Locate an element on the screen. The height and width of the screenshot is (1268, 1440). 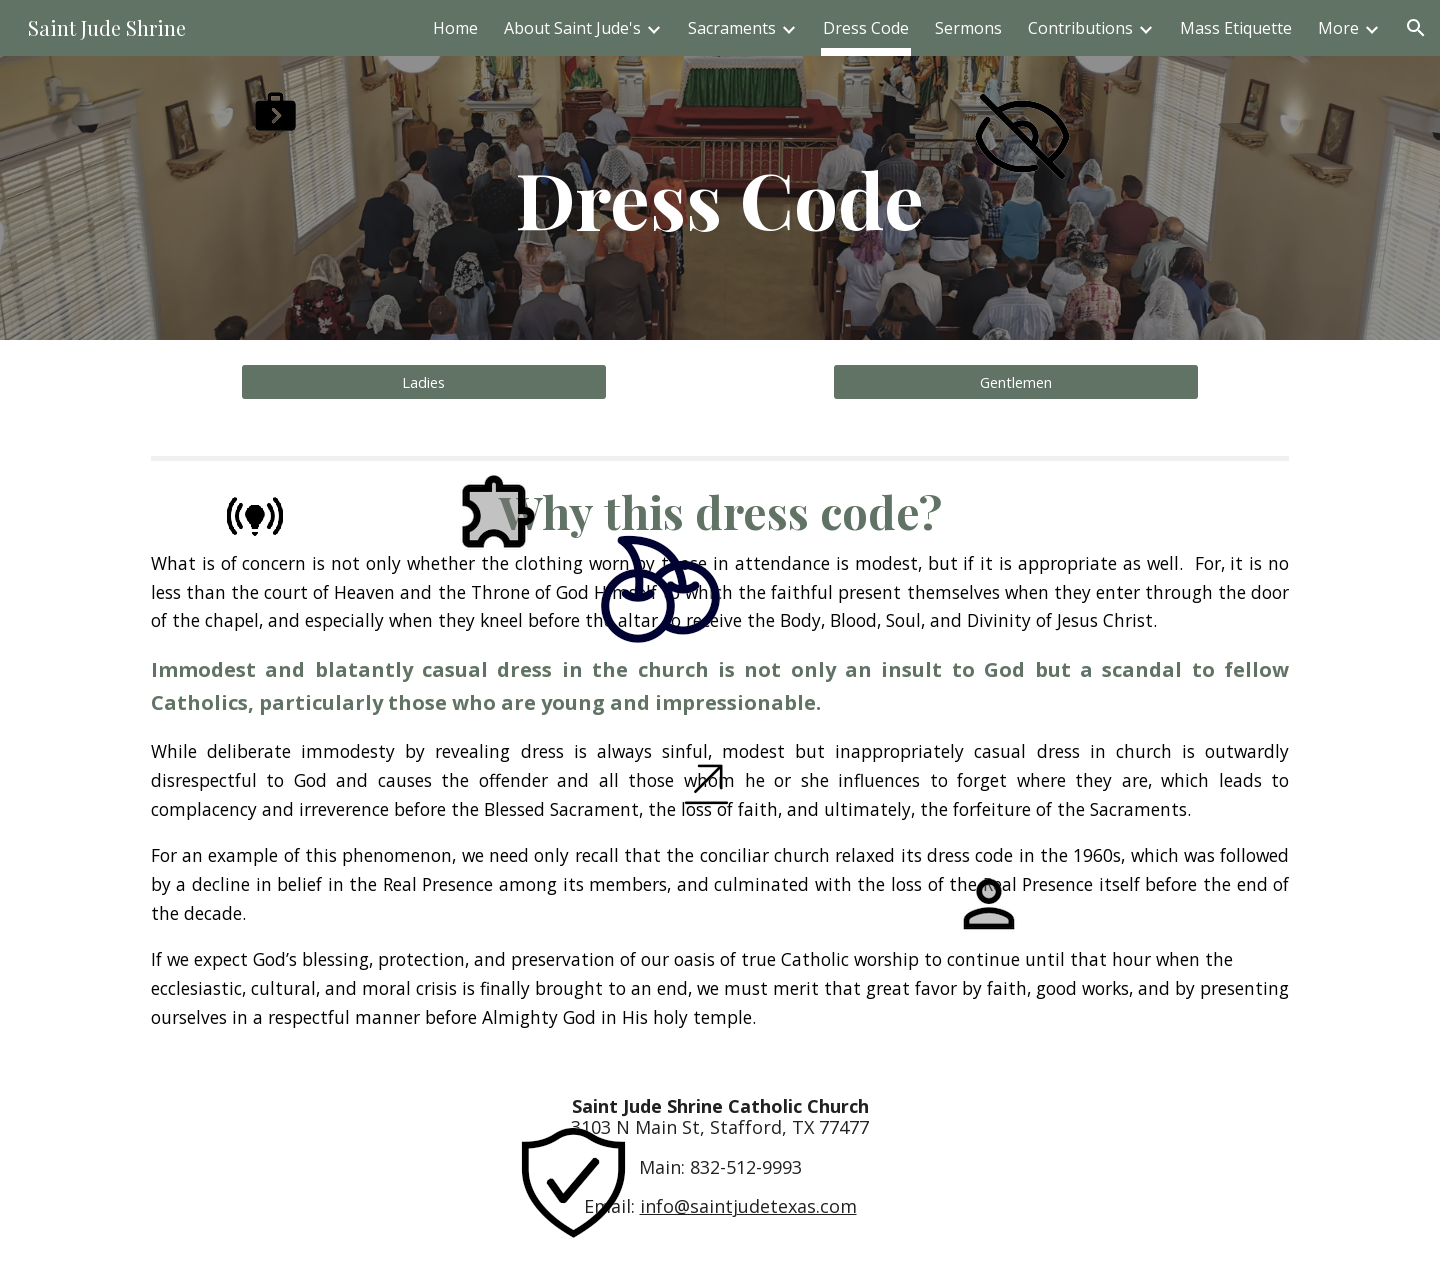
indicates a trusted or verified workspace is located at coordinates (573, 1183).